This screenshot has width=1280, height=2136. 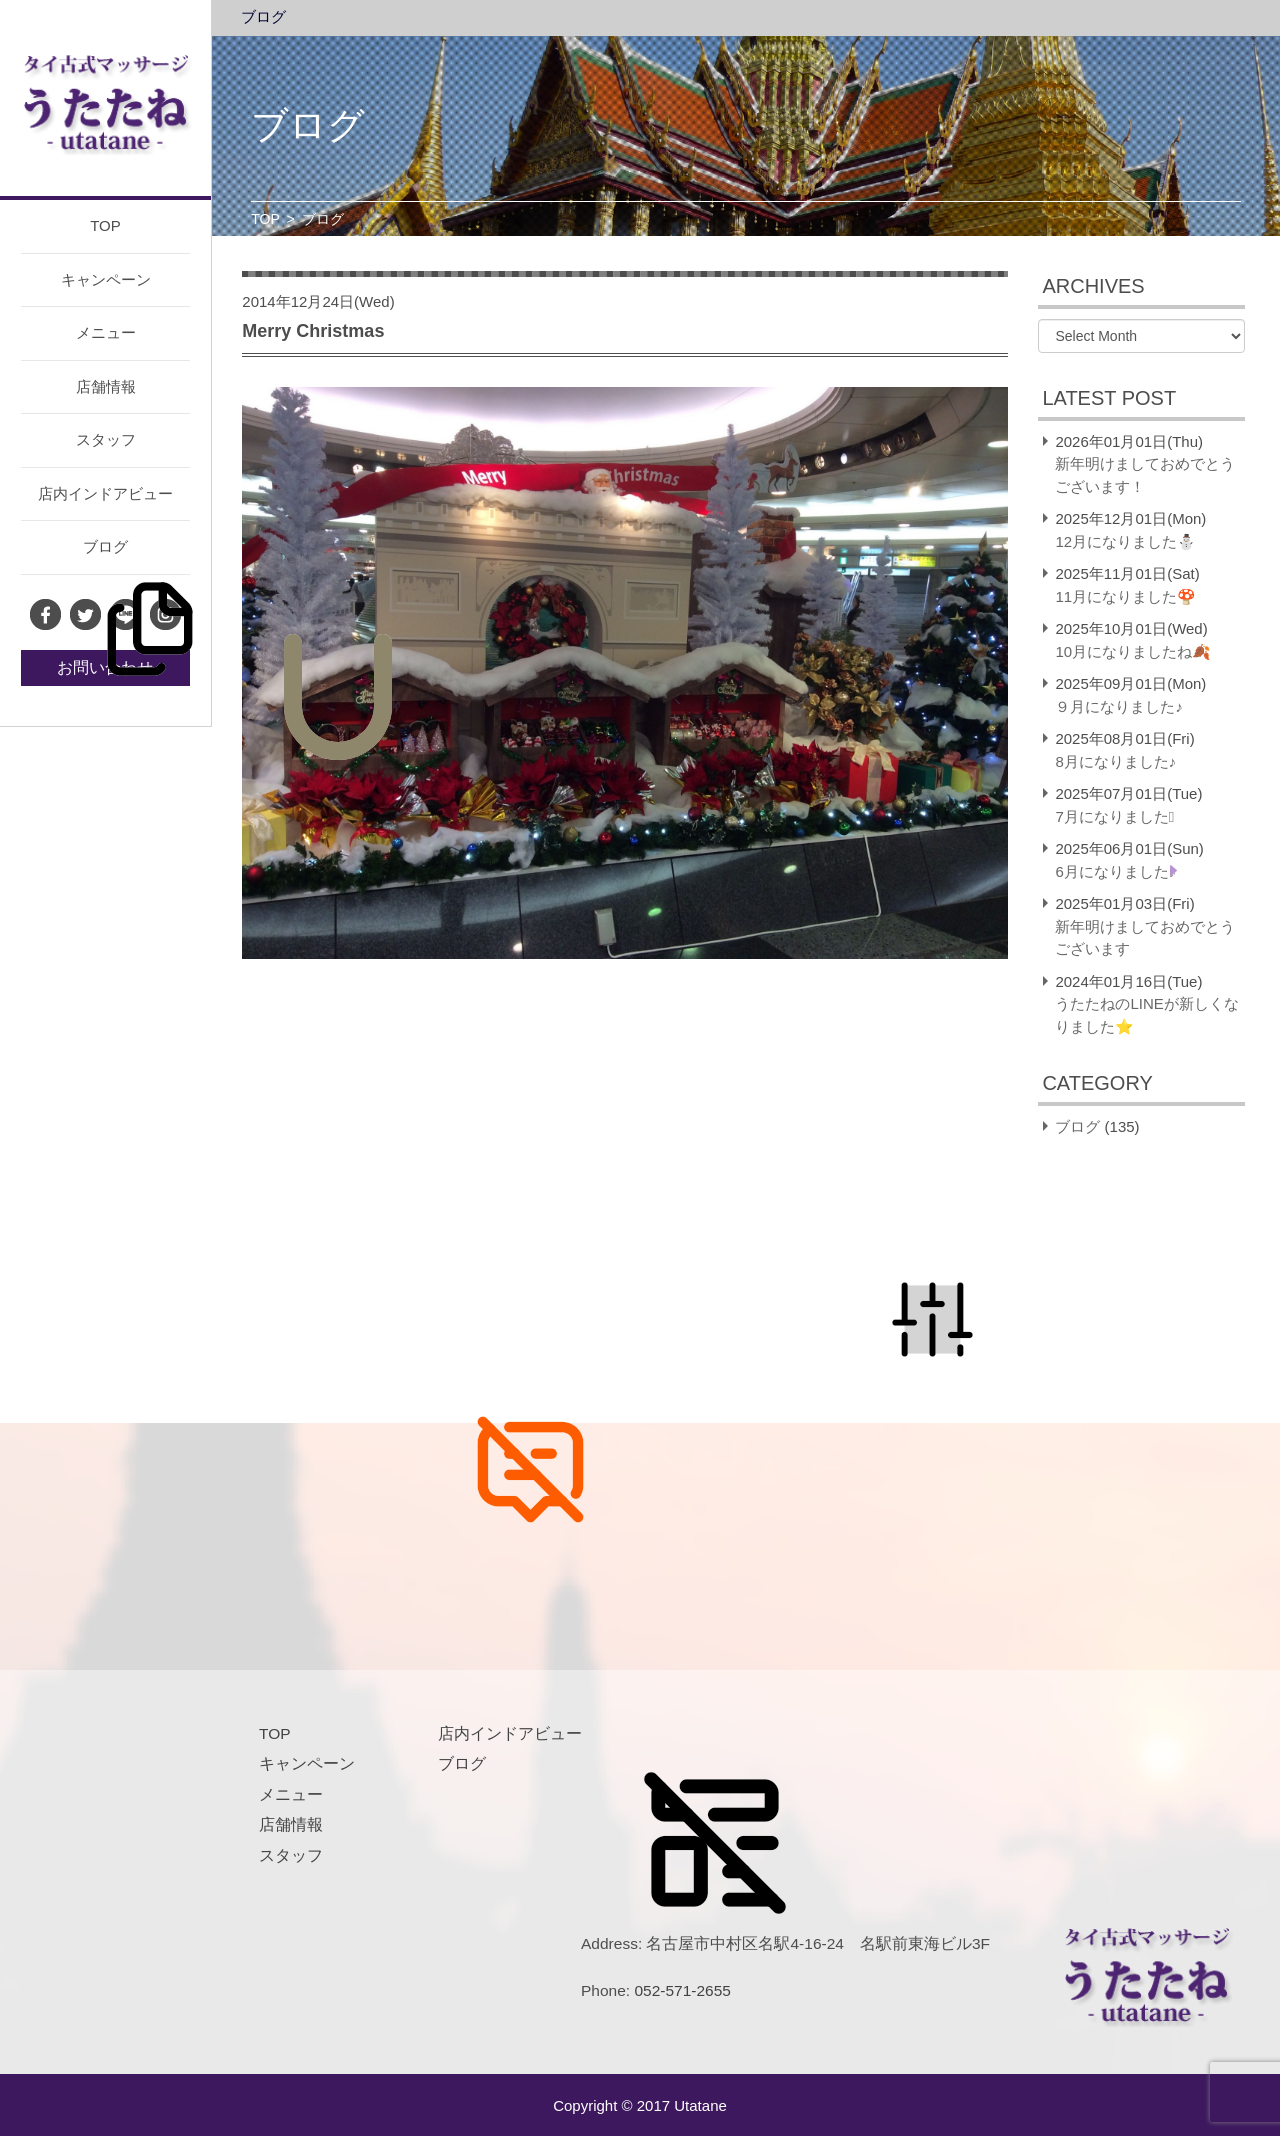 I want to click on view multiple files or documents, so click(x=150, y=629).